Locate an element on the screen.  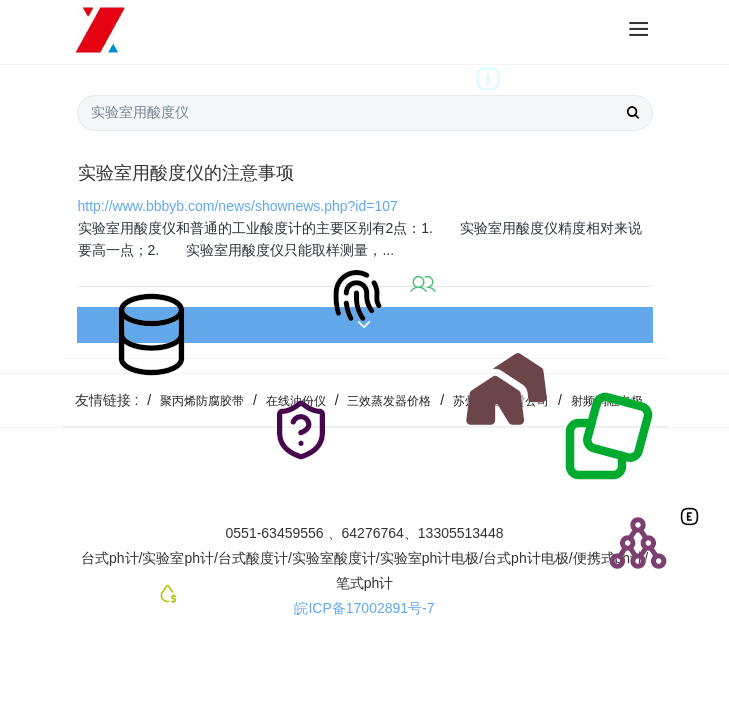
view organizational hierarchy is located at coordinates (638, 543).